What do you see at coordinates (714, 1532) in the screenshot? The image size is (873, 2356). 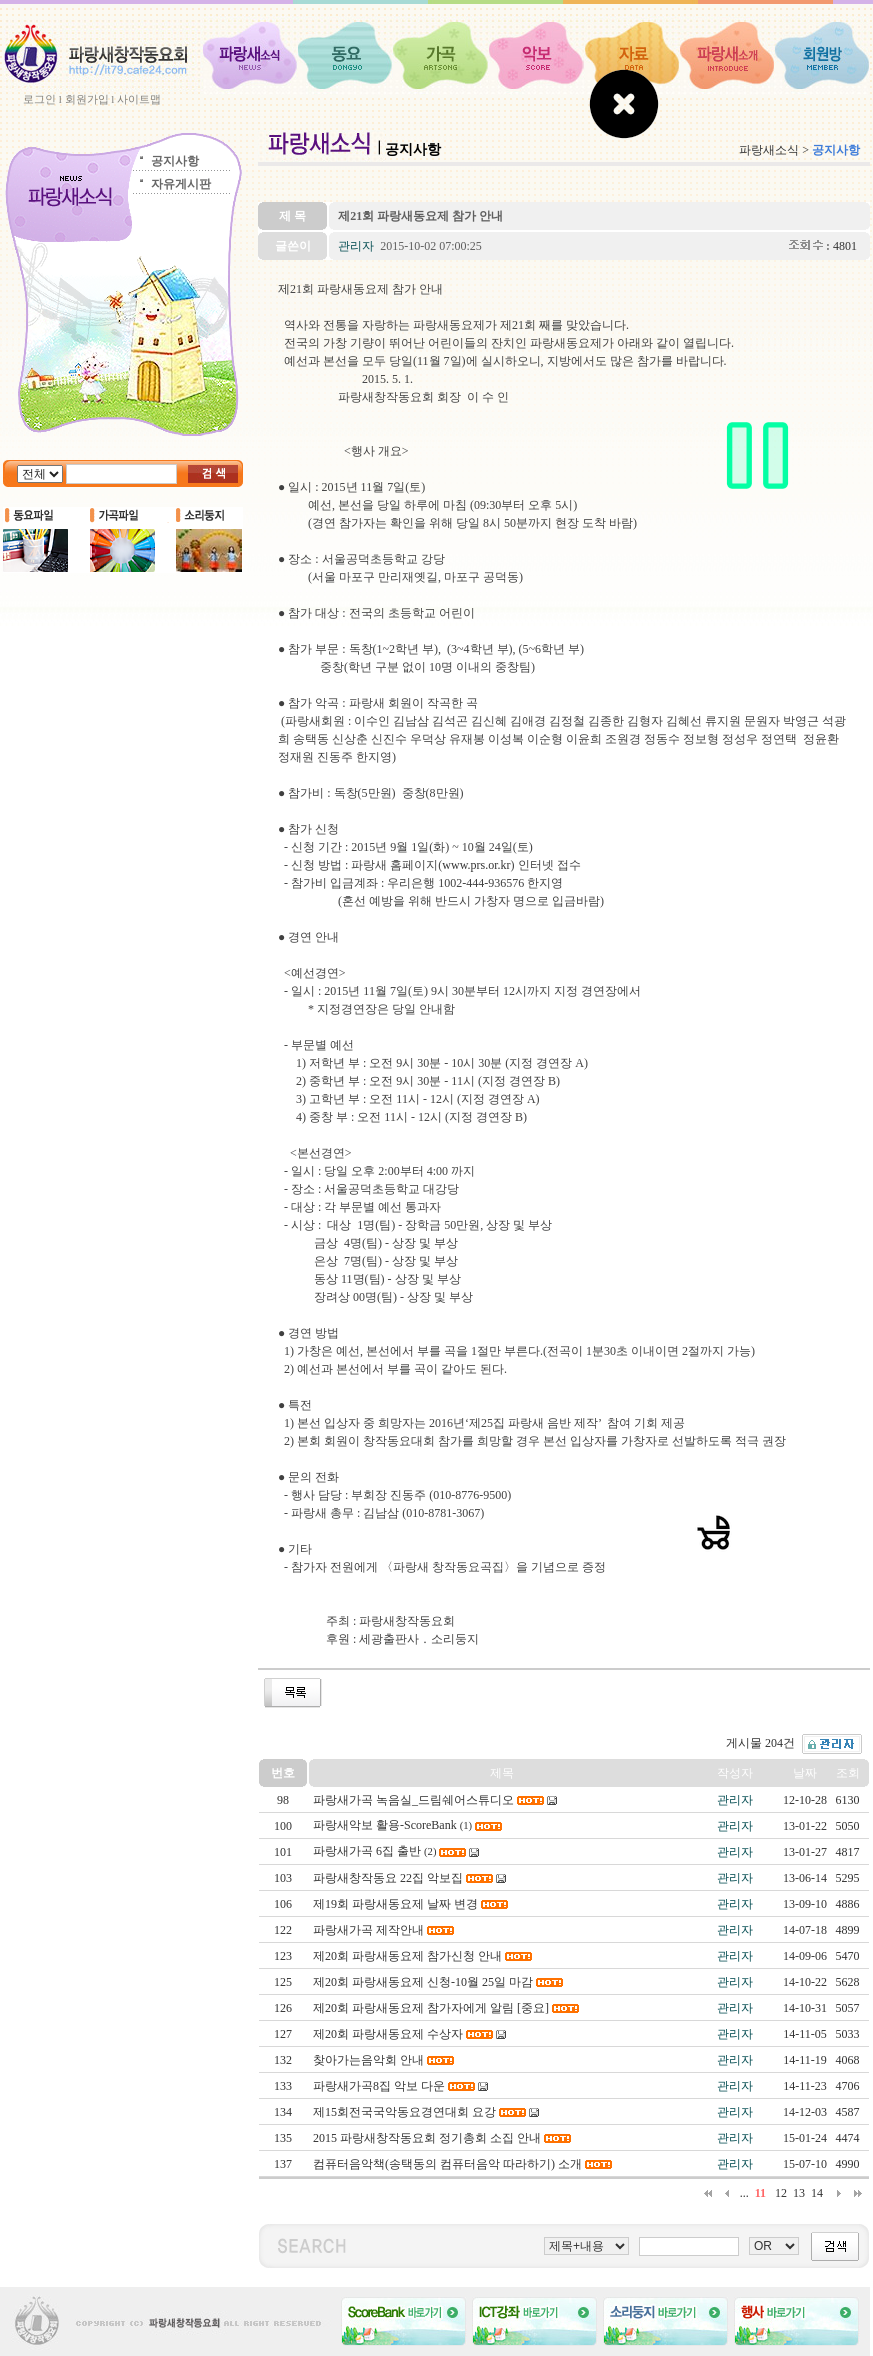 I see `indicates child-friendly or family-friendly location` at bounding box center [714, 1532].